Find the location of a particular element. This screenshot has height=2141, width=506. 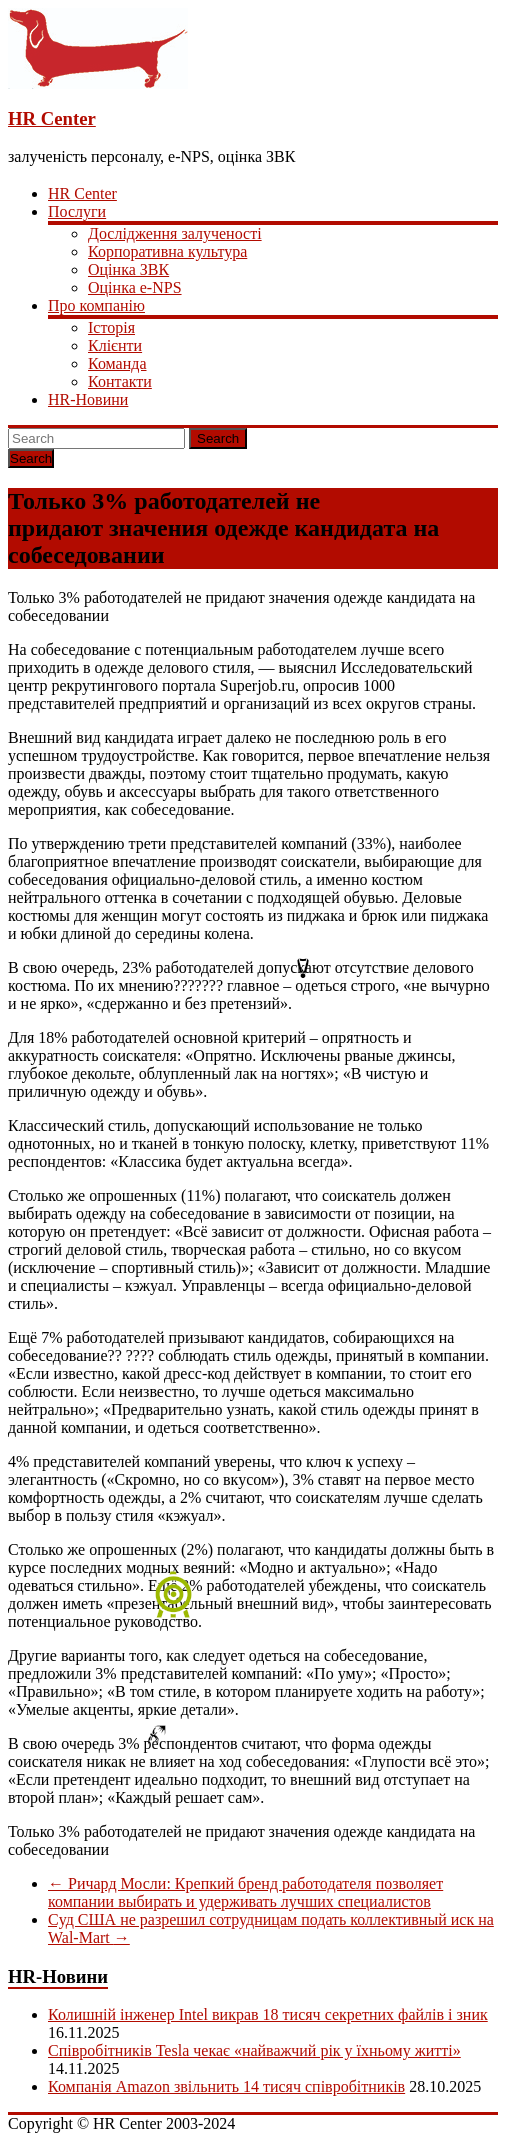

mythological character or story element in a game is located at coordinates (156, 1735).